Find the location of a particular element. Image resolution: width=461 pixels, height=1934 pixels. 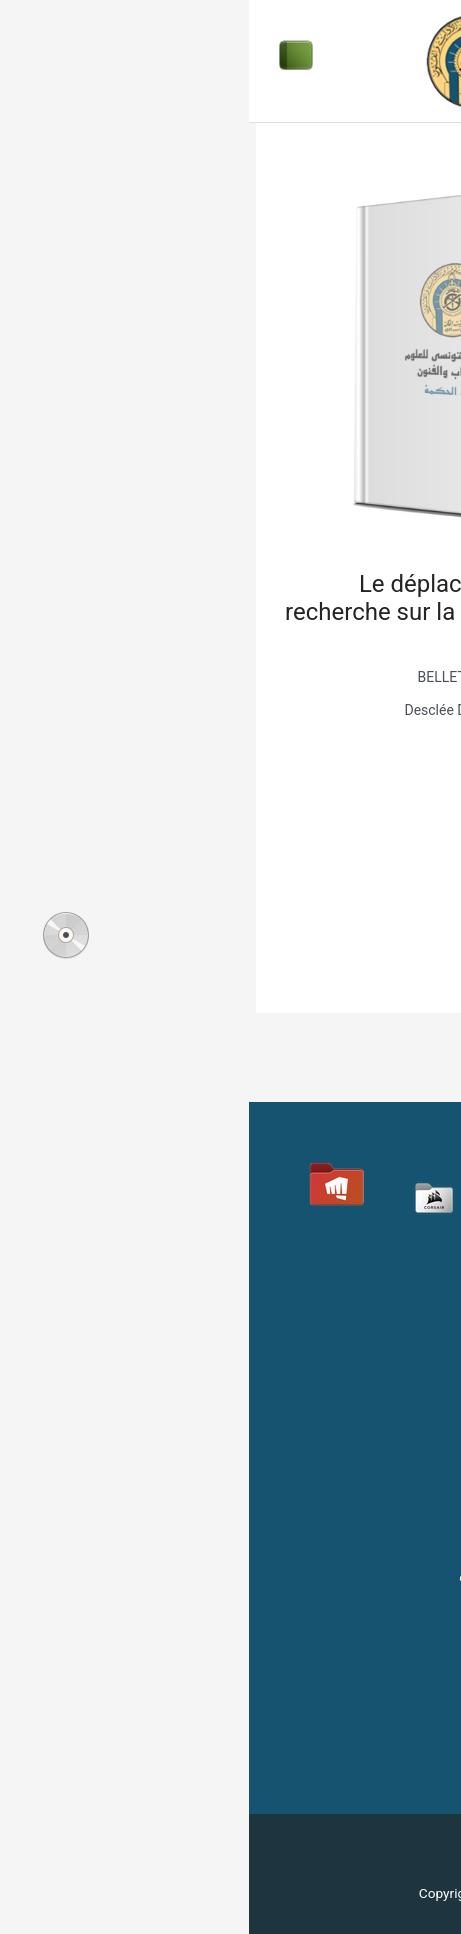

folder containing corsair software or drivers is located at coordinates (434, 1199).